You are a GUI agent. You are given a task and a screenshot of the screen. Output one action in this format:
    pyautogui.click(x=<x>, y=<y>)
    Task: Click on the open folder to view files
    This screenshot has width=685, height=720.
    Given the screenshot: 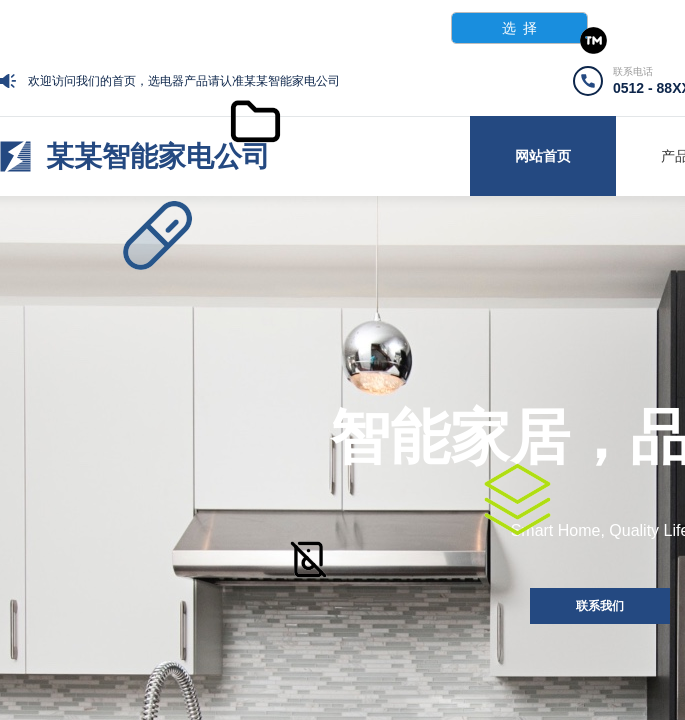 What is the action you would take?
    pyautogui.click(x=255, y=122)
    